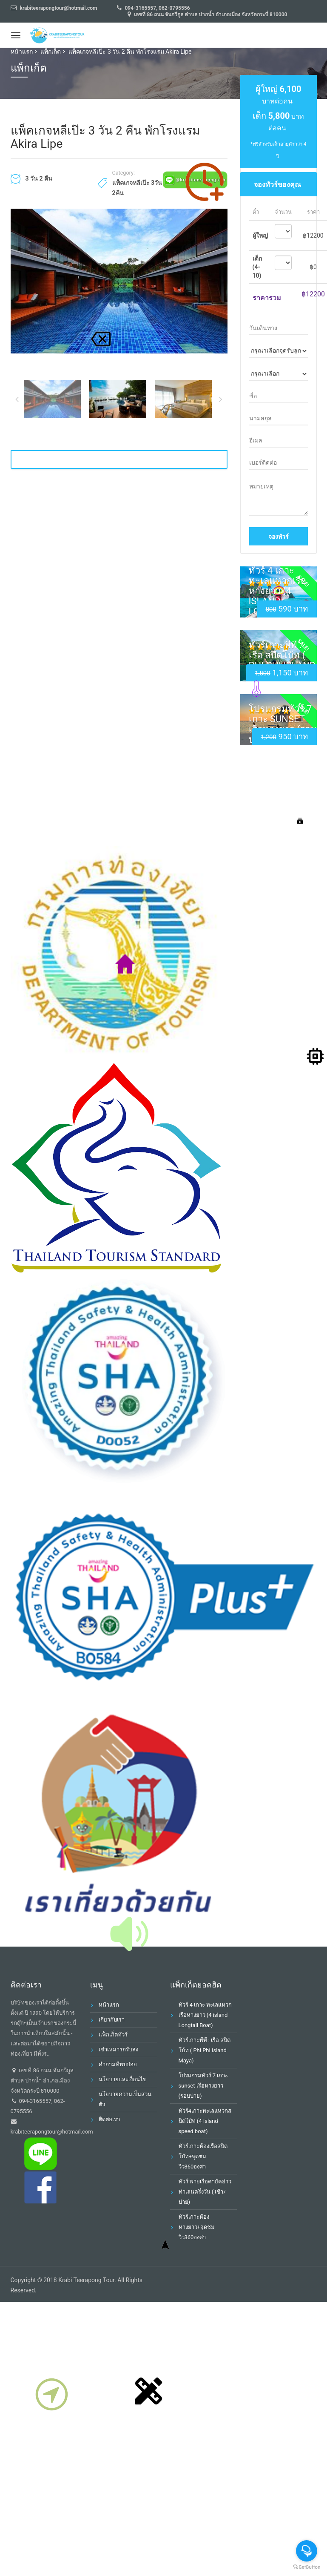 This screenshot has width=327, height=2576. Describe the element at coordinates (300, 821) in the screenshot. I see `view your subscriptions` at that location.